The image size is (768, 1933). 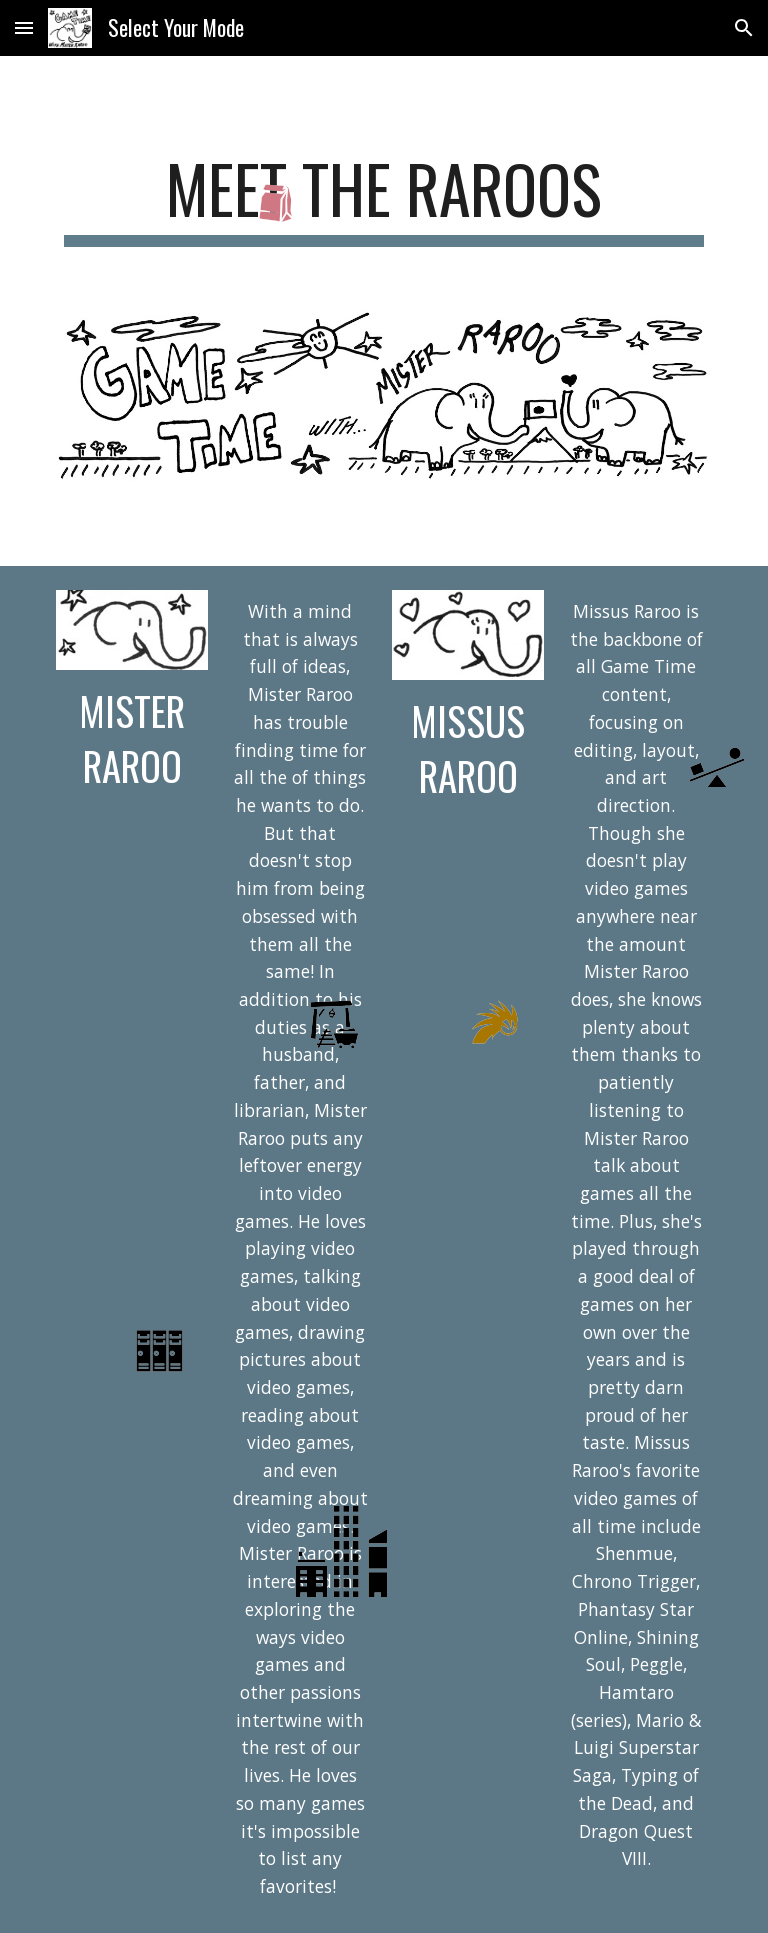 I want to click on access gold mine resource building, so click(x=334, y=1024).